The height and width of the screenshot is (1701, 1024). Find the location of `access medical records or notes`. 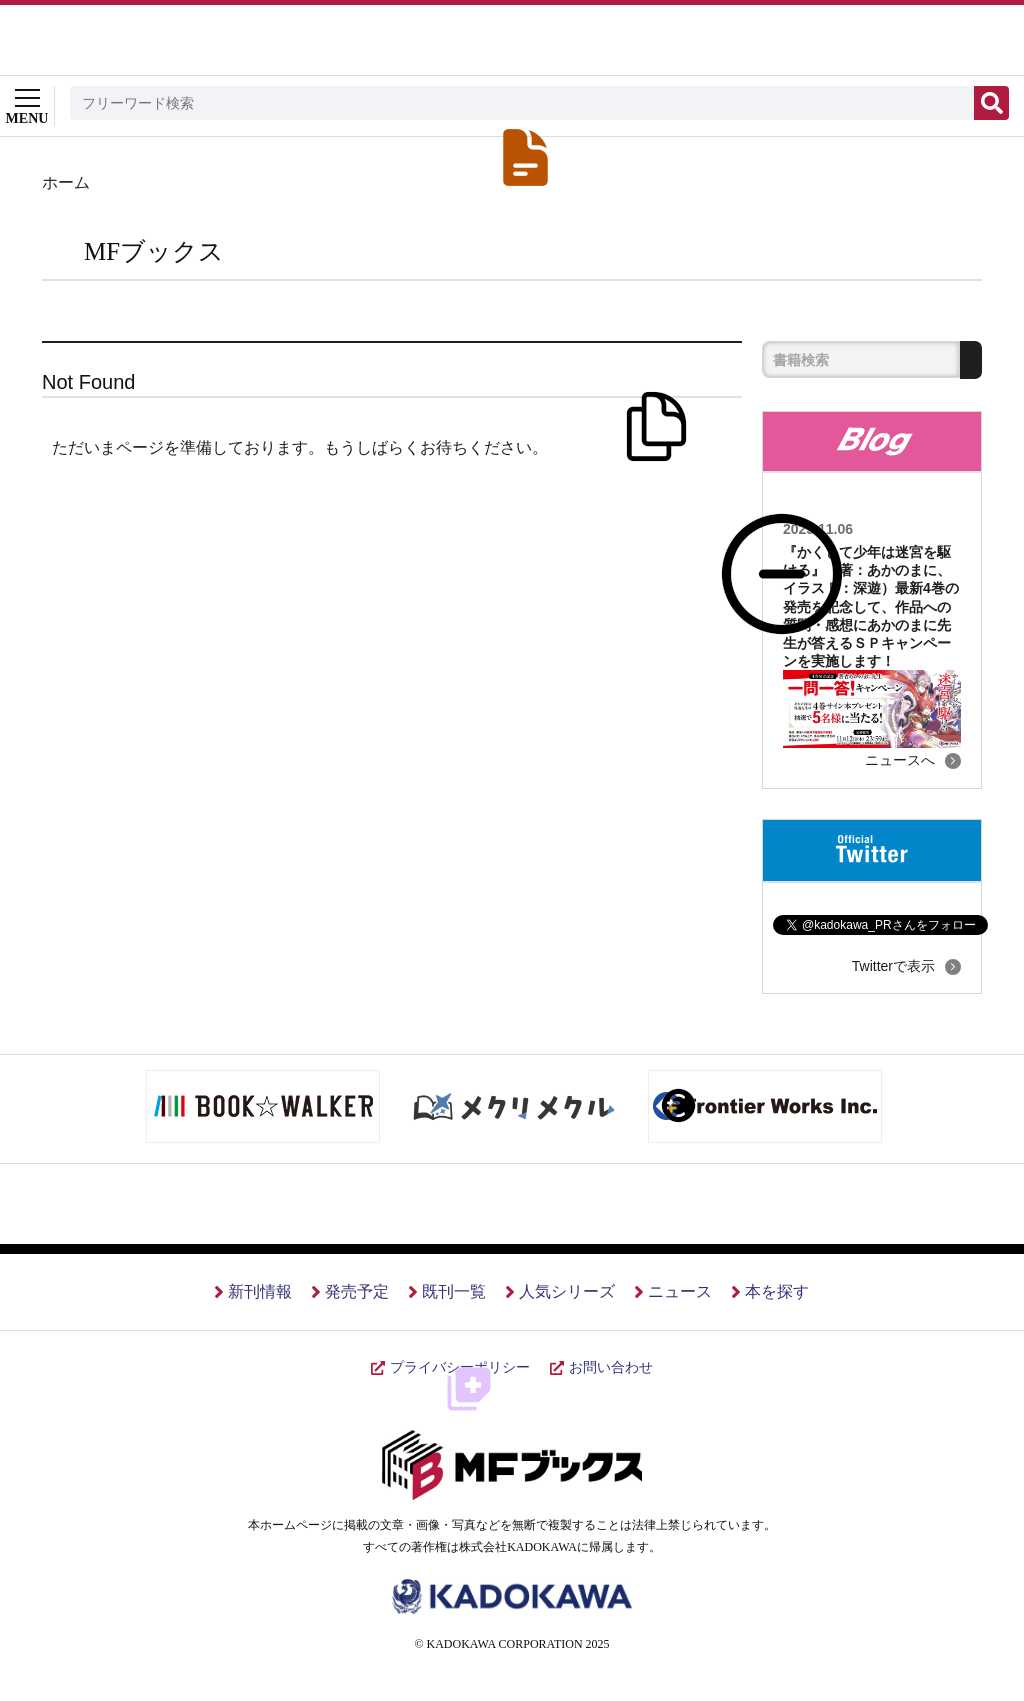

access medical records or notes is located at coordinates (469, 1389).